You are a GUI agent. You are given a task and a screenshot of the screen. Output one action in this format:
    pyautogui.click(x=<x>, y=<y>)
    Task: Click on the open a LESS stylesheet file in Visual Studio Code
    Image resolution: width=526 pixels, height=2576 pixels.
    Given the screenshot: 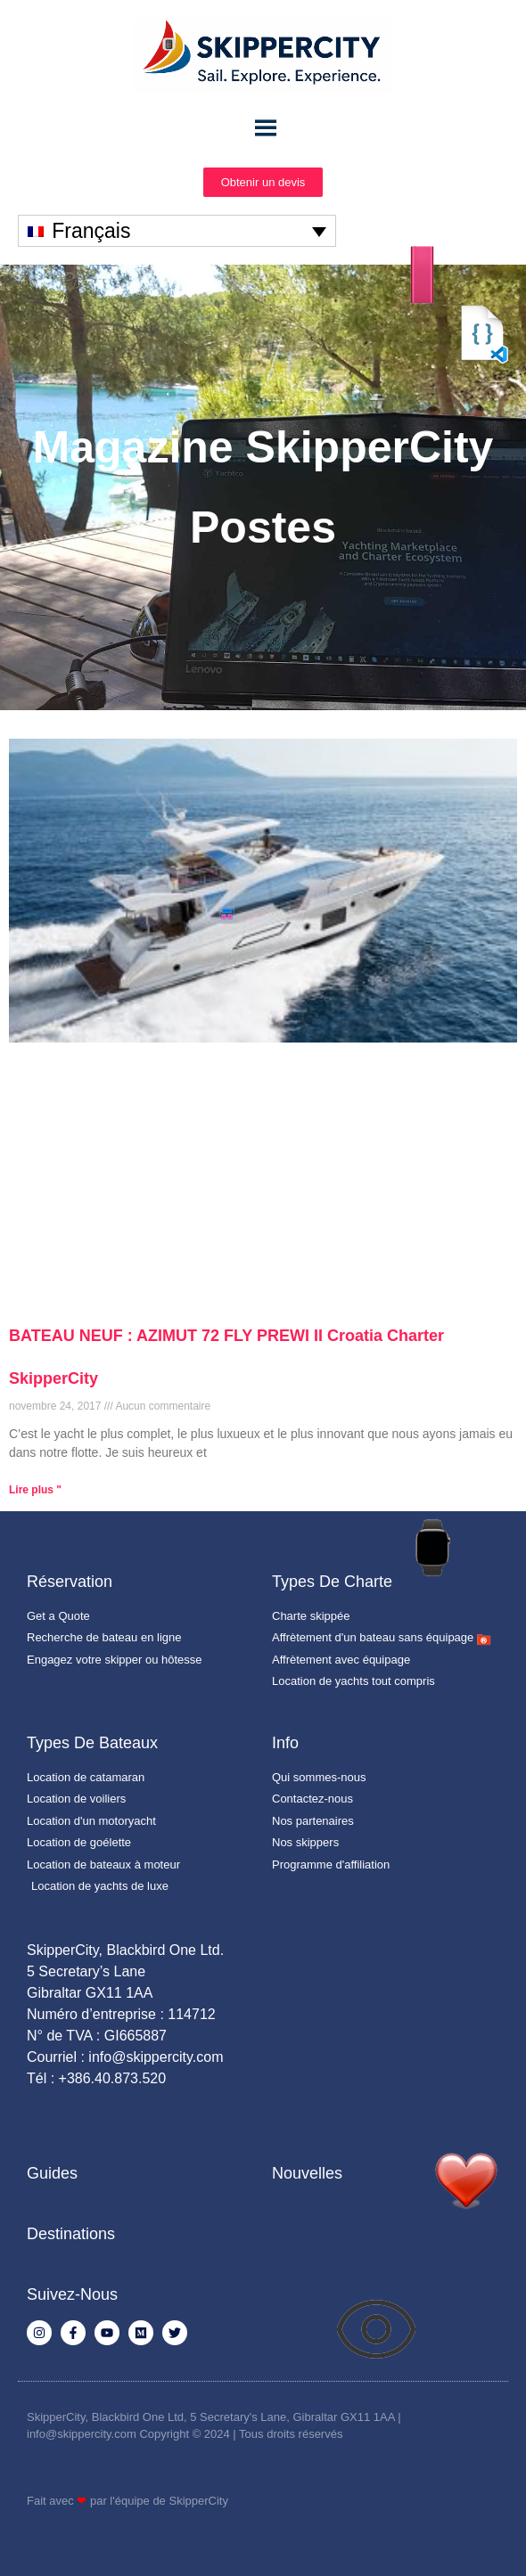 What is the action you would take?
    pyautogui.click(x=482, y=334)
    